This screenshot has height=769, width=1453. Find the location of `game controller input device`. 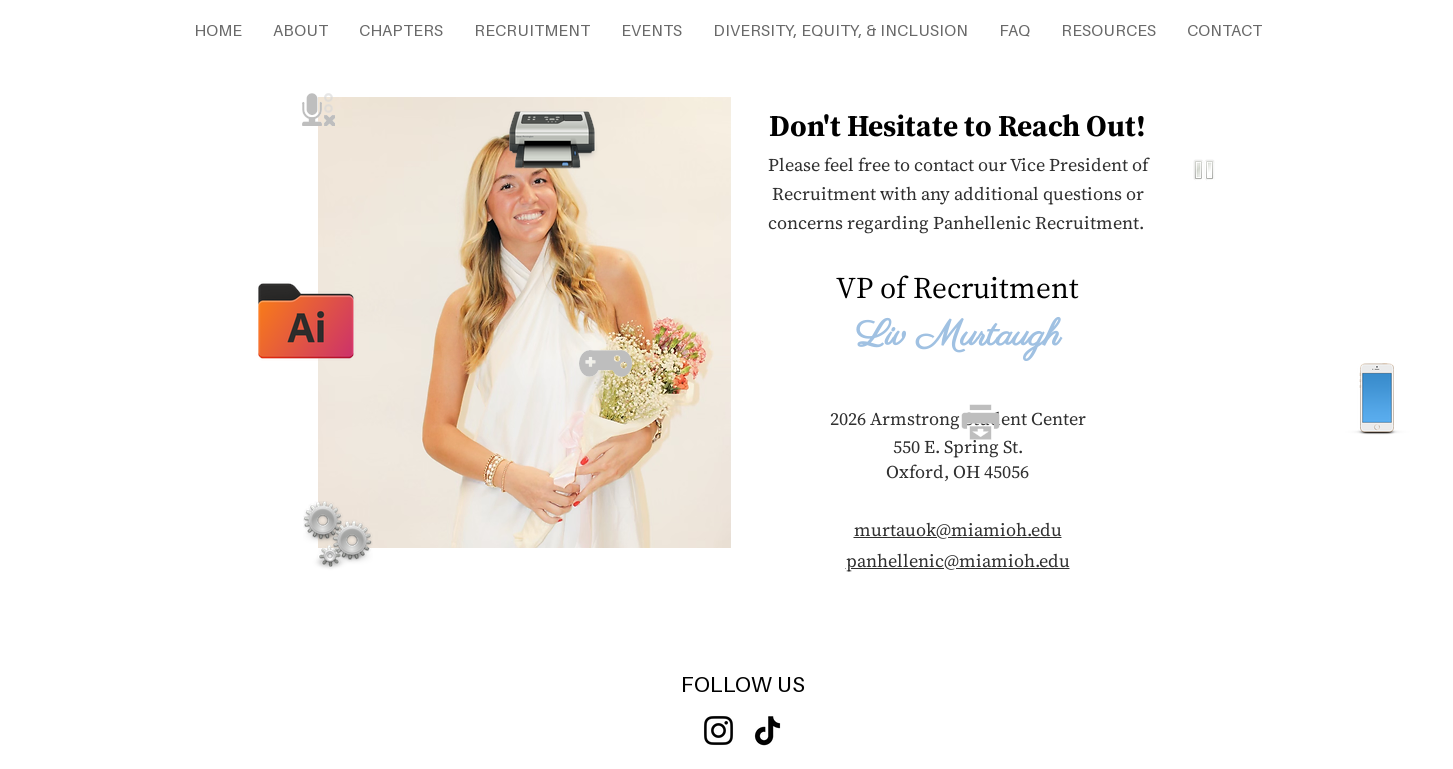

game controller input device is located at coordinates (605, 363).